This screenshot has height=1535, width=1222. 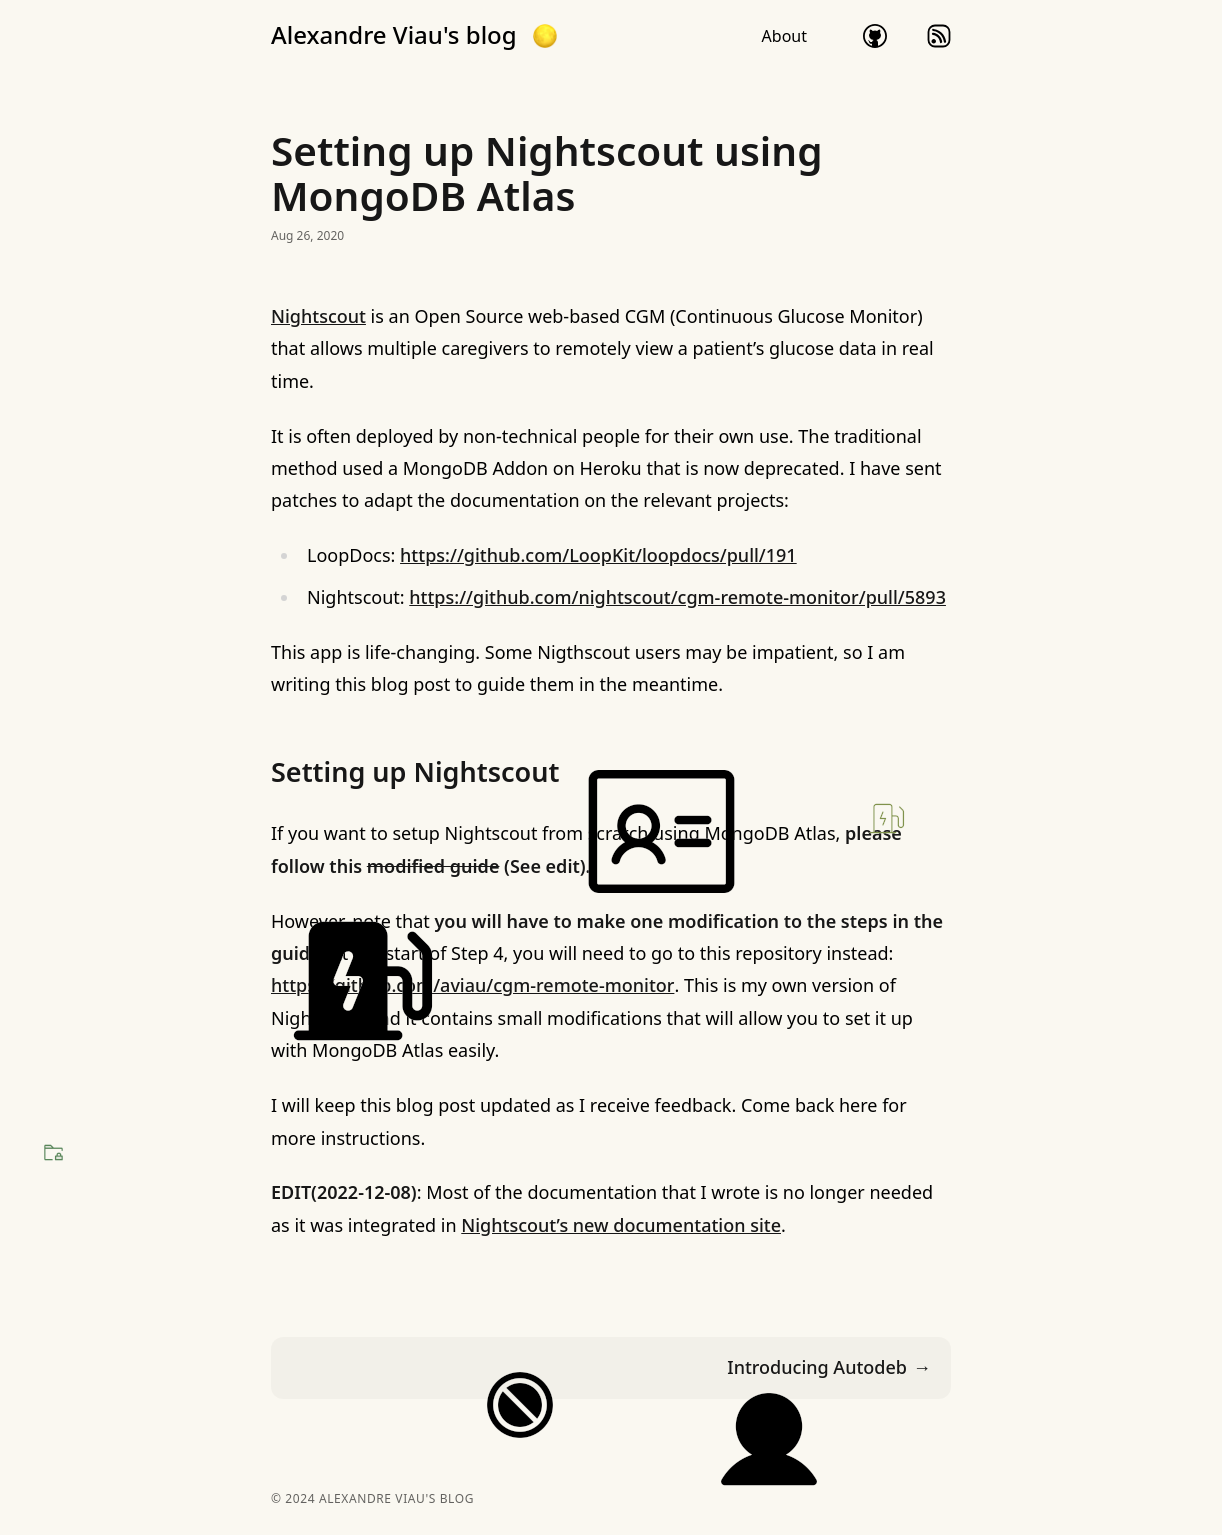 I want to click on access a password-protected folder, so click(x=53, y=1152).